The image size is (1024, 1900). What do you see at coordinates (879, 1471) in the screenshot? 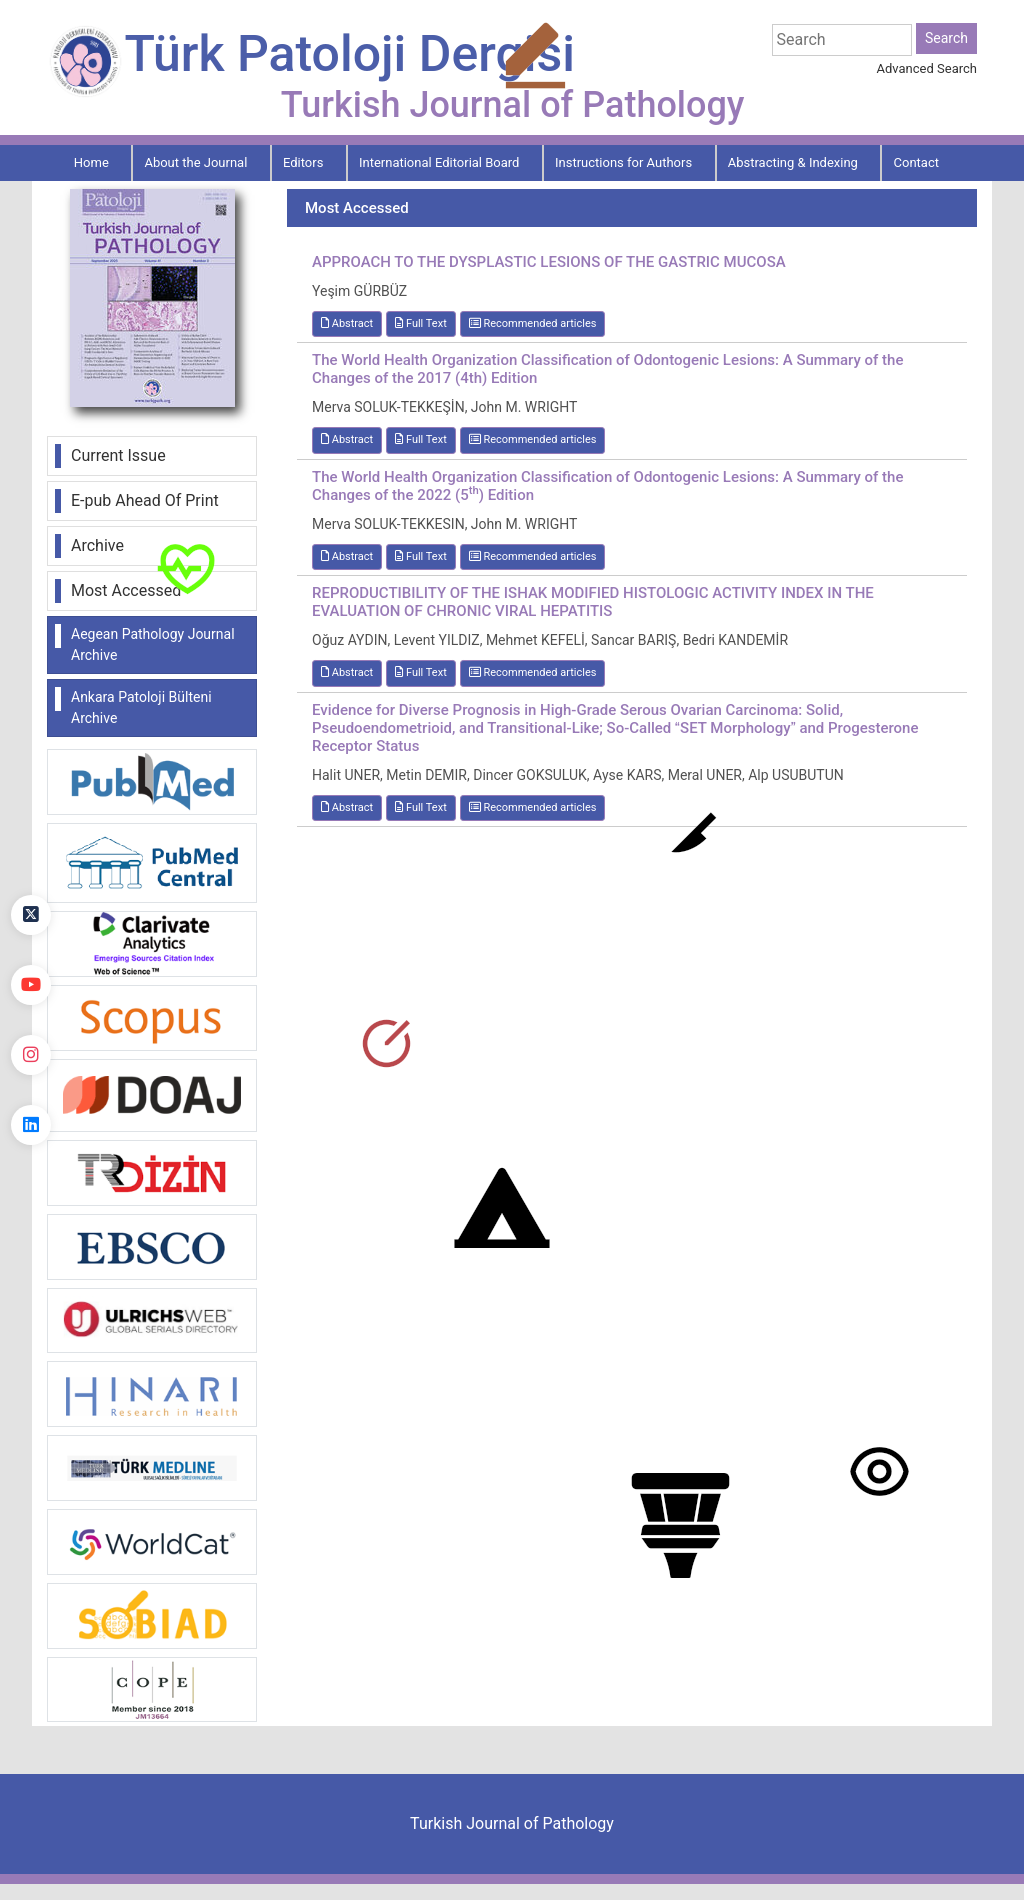
I see `view or preview content` at bounding box center [879, 1471].